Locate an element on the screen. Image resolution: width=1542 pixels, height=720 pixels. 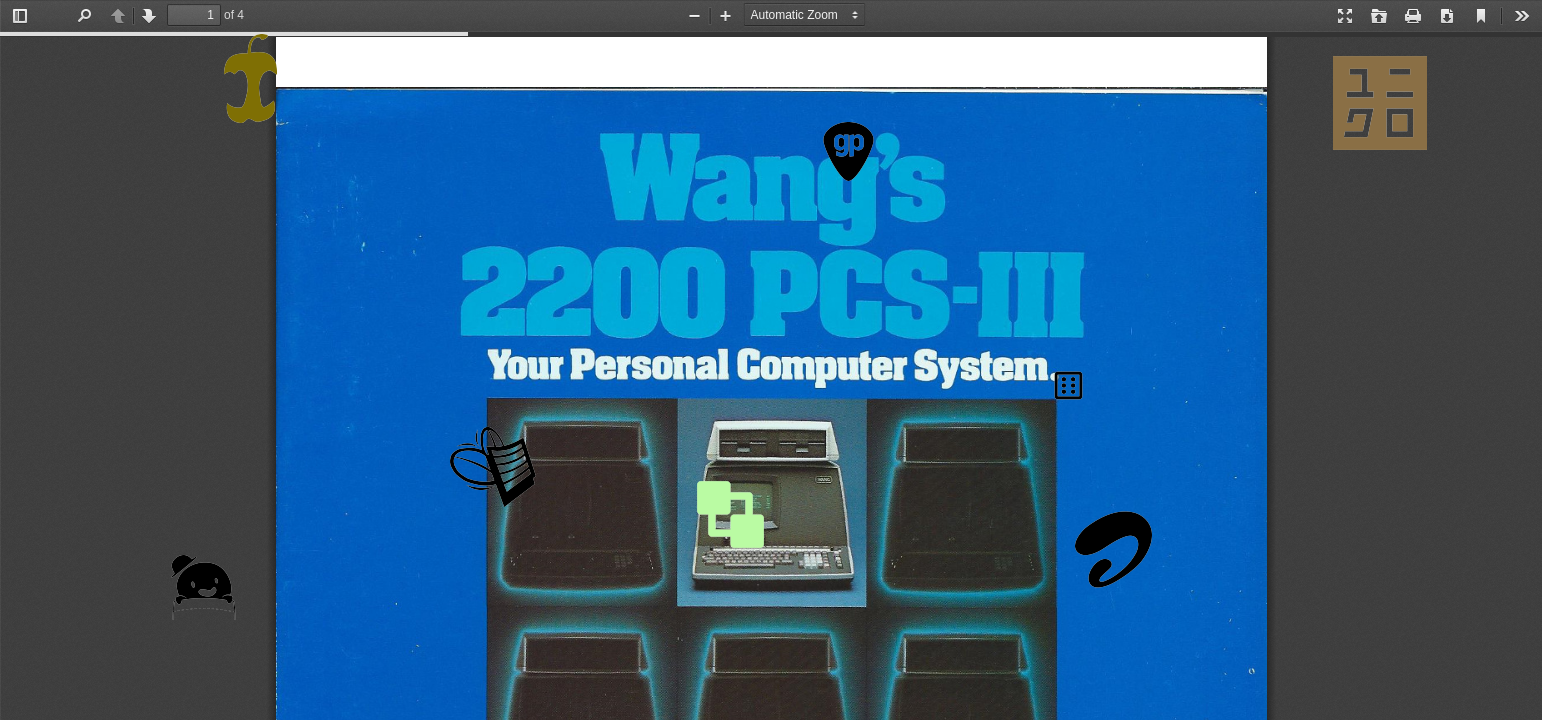
airtel app or service is located at coordinates (1113, 549).